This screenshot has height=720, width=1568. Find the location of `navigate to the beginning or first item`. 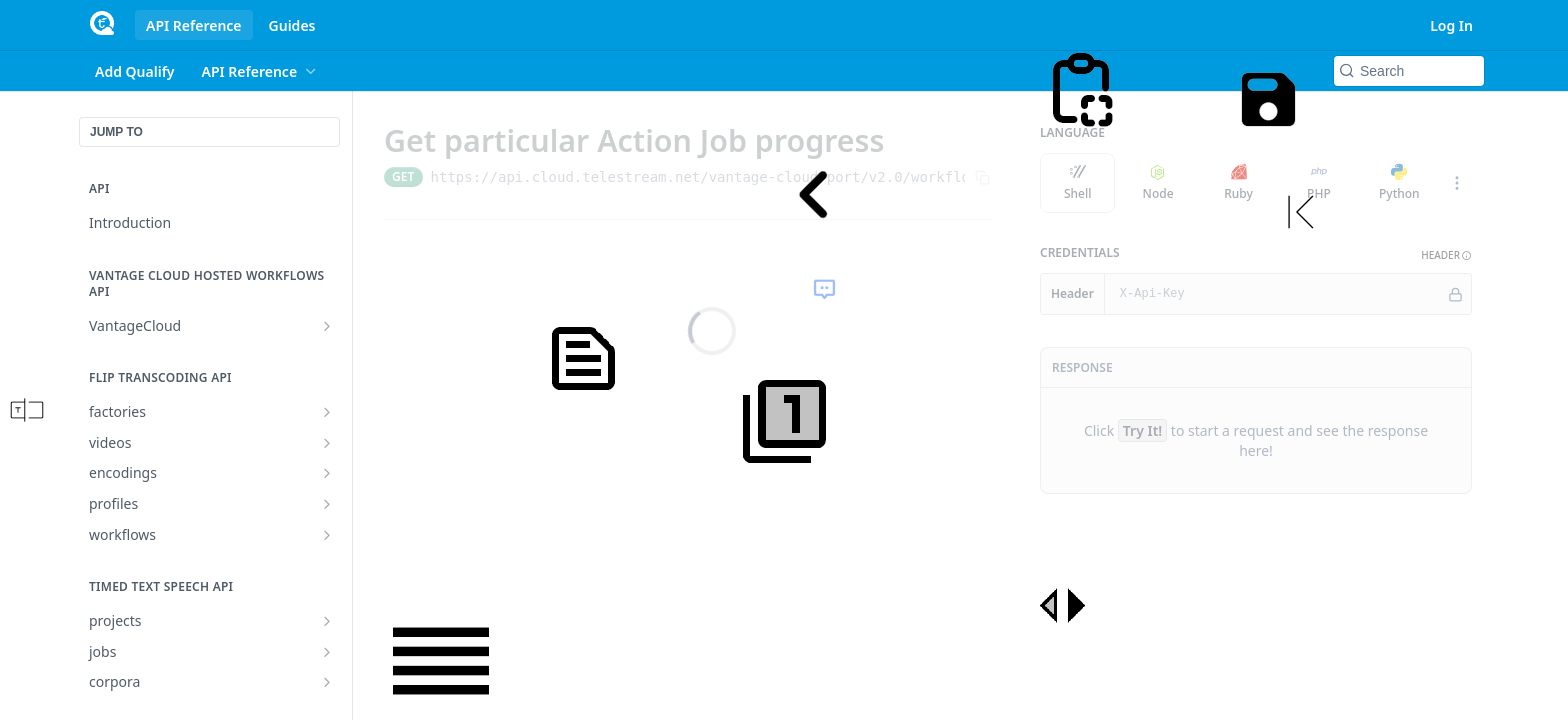

navigate to the beginning or first item is located at coordinates (1300, 212).